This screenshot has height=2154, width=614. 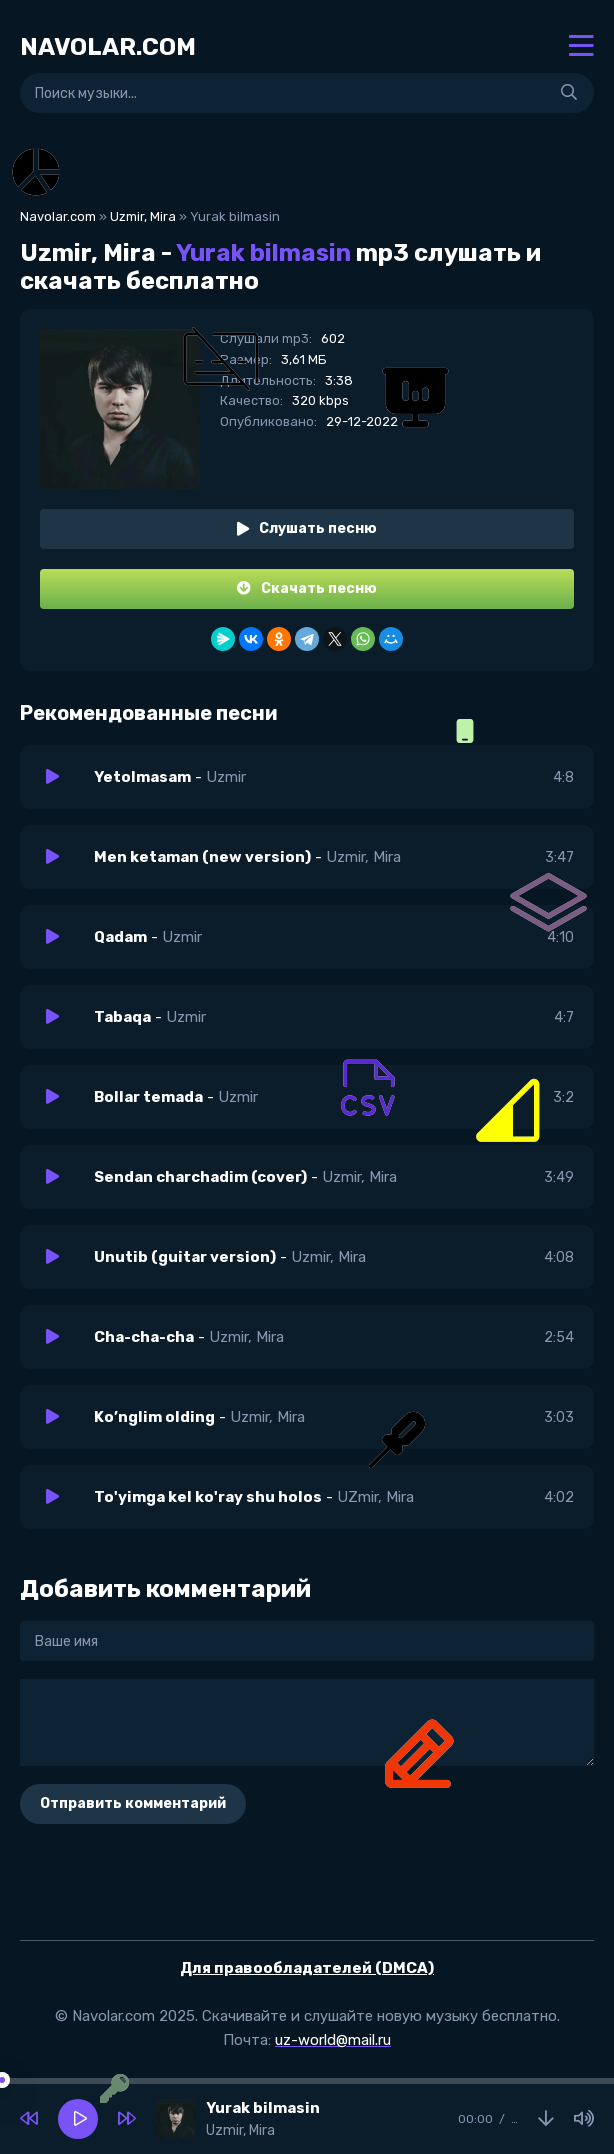 I want to click on access settings or configuration options, so click(x=397, y=1440).